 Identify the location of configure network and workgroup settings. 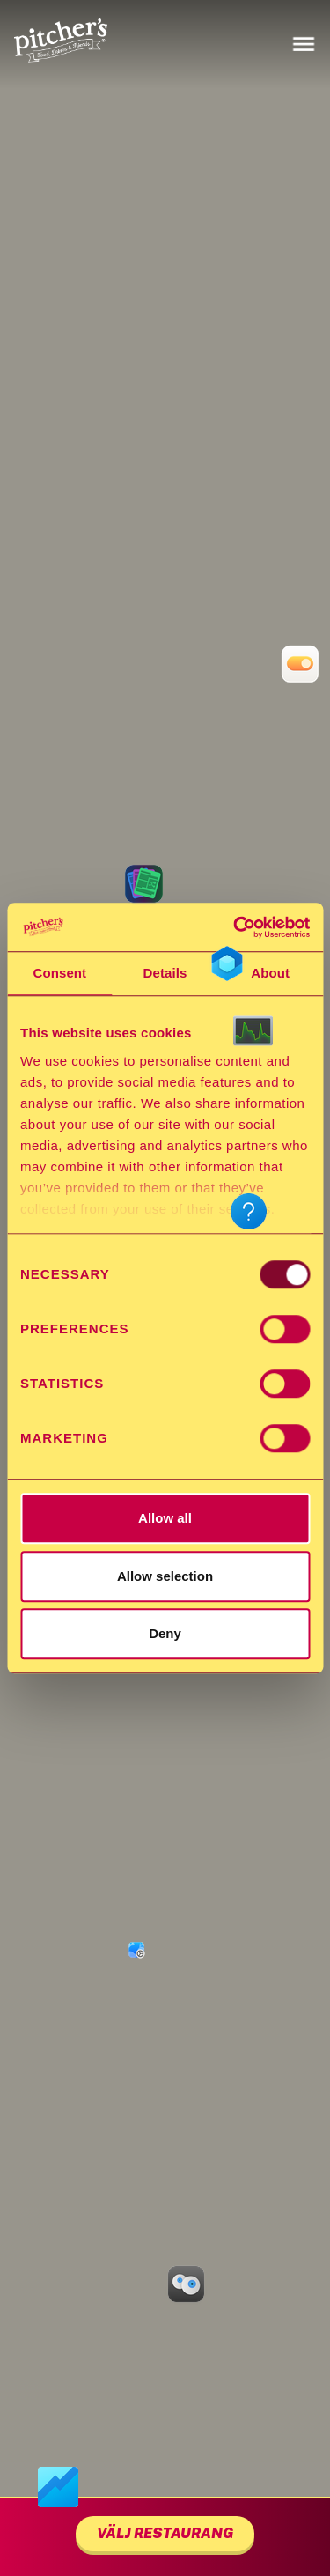
(136, 1950).